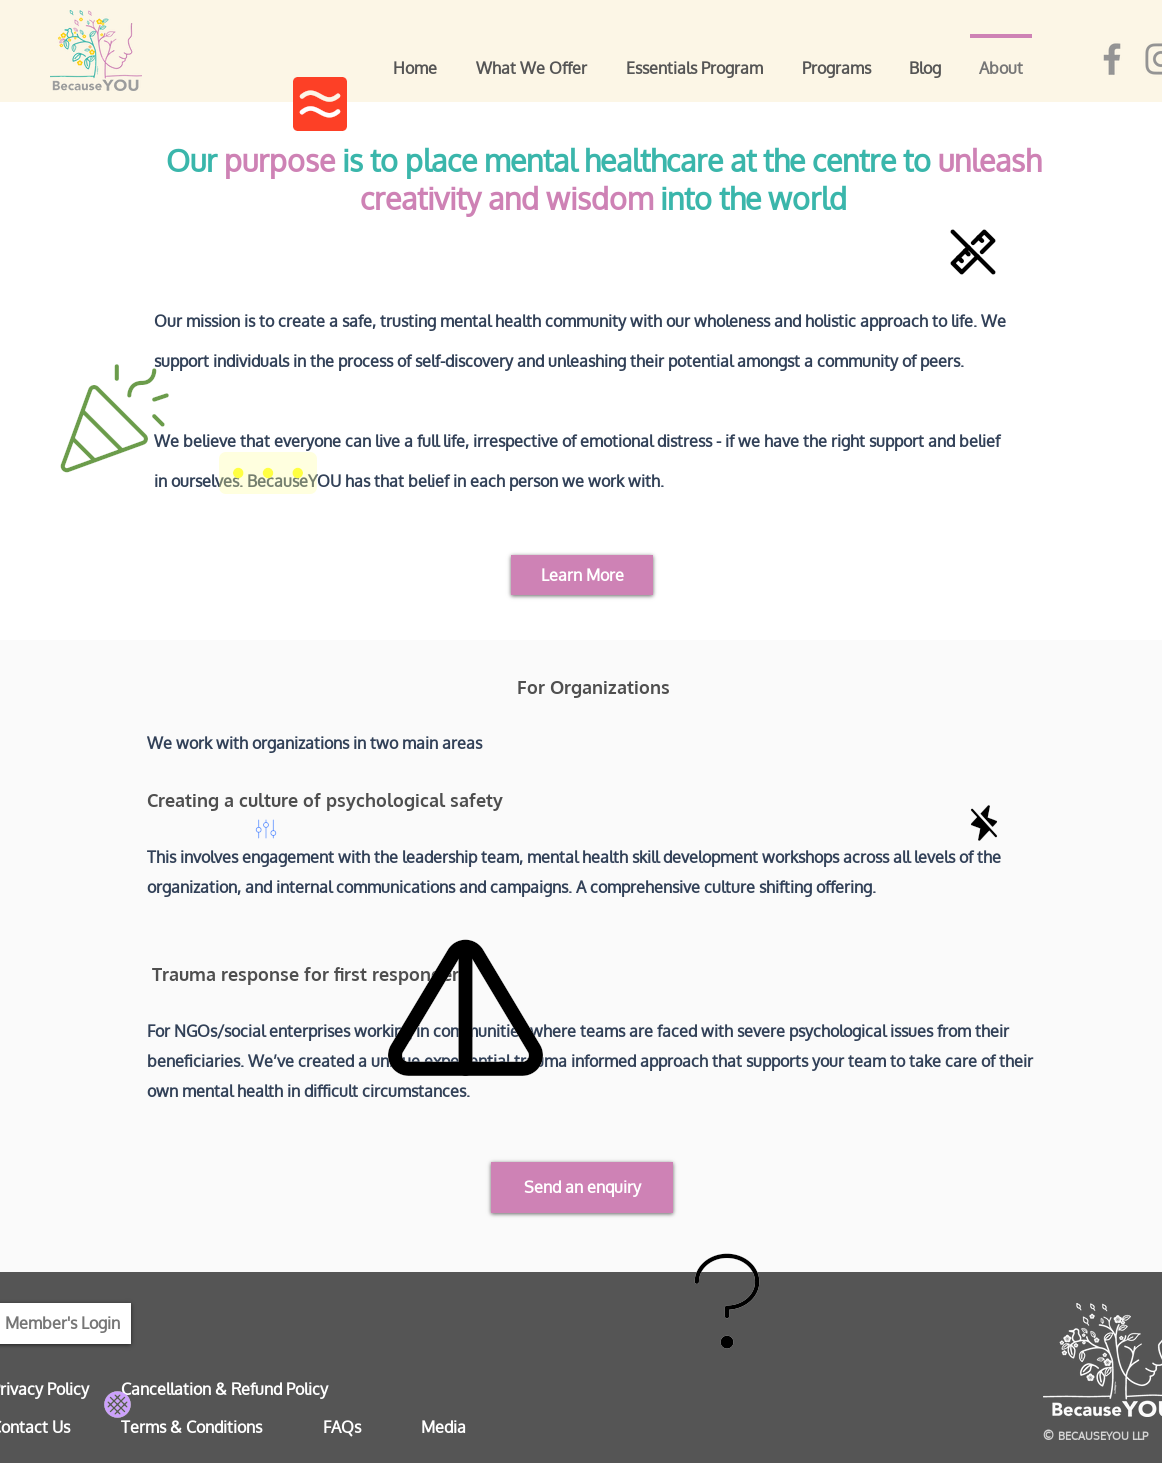 The image size is (1162, 1463). Describe the element at coordinates (266, 829) in the screenshot. I see `adjust settings or preferences` at that location.